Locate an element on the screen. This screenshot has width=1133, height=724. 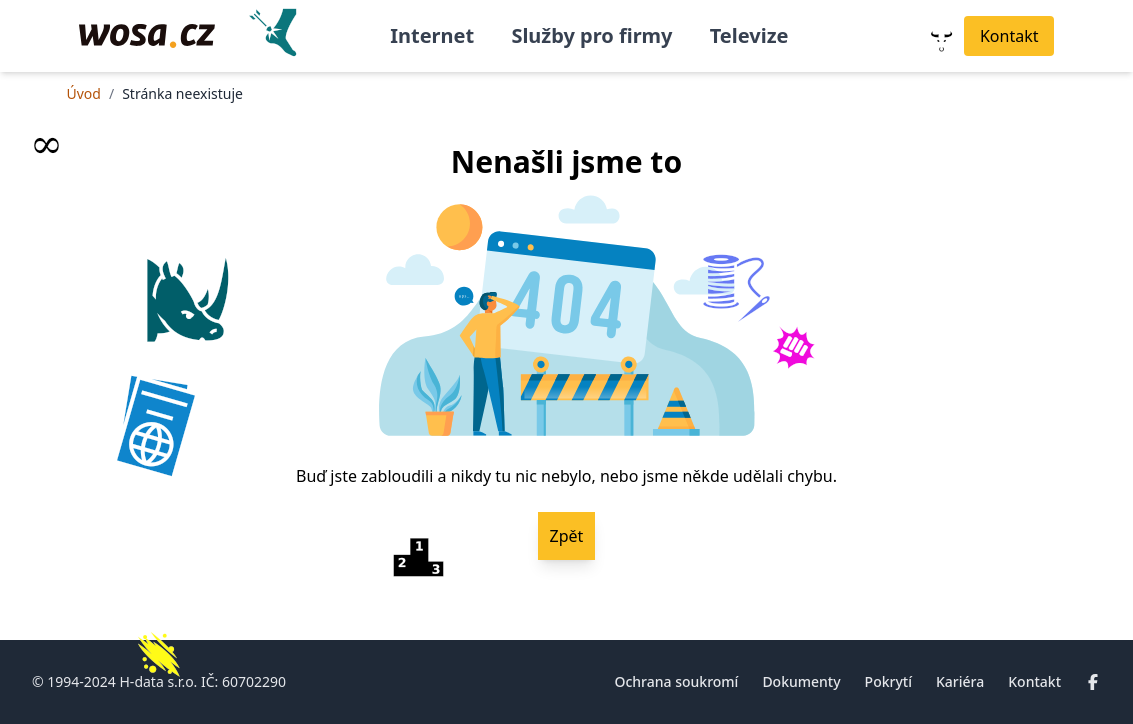
view passport or travel documents is located at coordinates (156, 426).